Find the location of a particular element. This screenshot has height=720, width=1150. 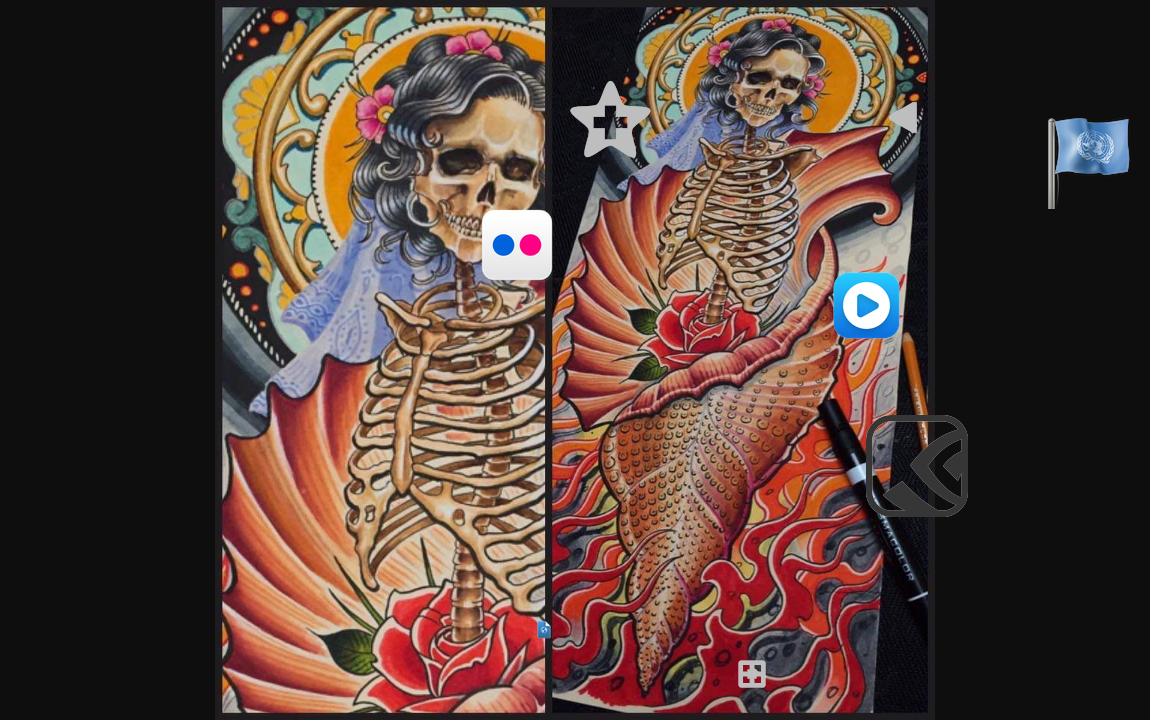

access language and region settings is located at coordinates (1088, 163).